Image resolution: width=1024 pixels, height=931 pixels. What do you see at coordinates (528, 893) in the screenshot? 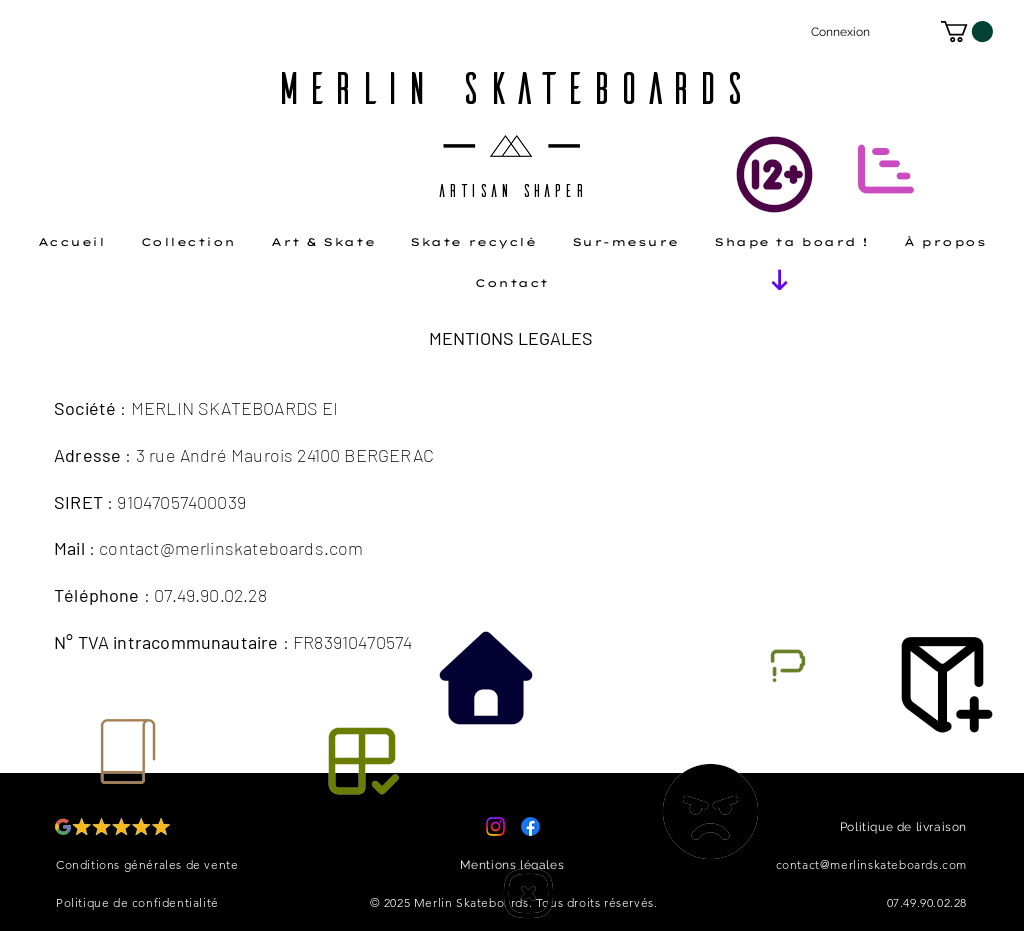
I see `close or dismiss a modal window` at bounding box center [528, 893].